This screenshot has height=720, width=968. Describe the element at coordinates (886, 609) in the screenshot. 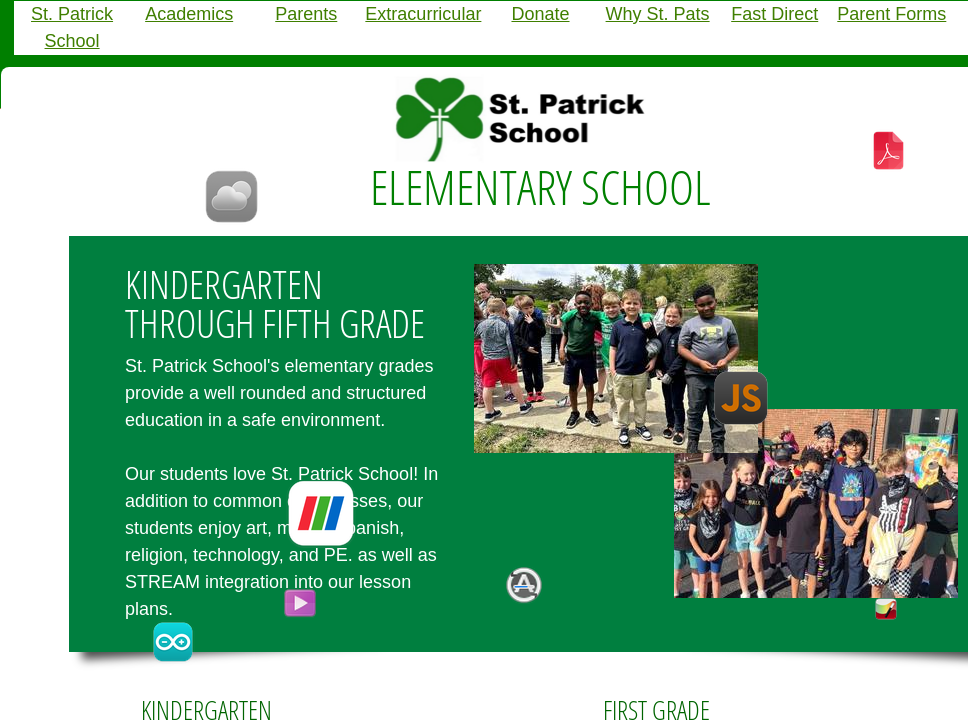

I see `open winetricks application` at that location.